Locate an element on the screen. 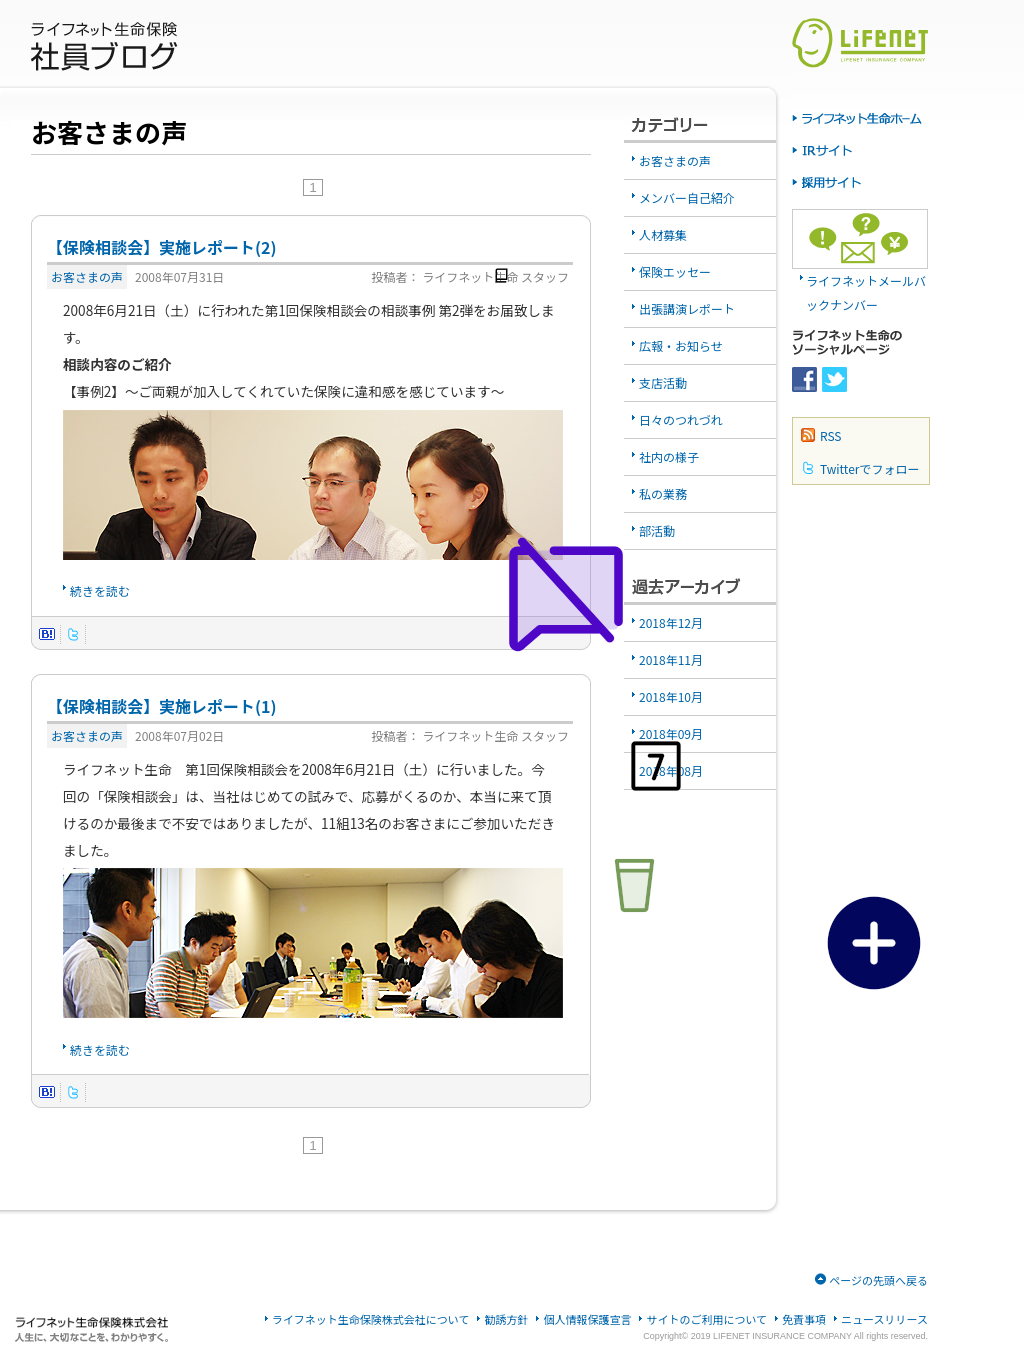  add a new item is located at coordinates (874, 943).